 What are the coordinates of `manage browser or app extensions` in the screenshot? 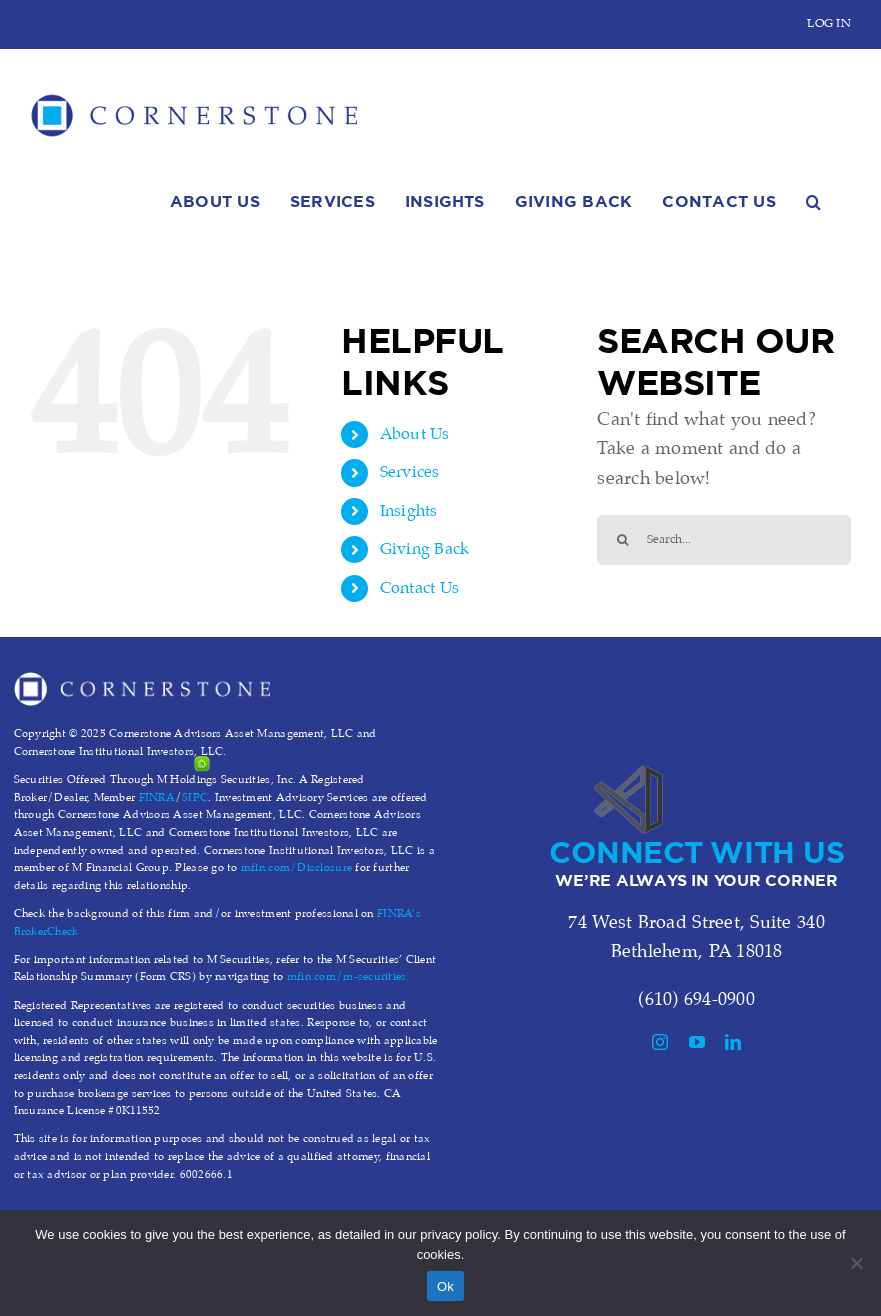 It's located at (202, 764).